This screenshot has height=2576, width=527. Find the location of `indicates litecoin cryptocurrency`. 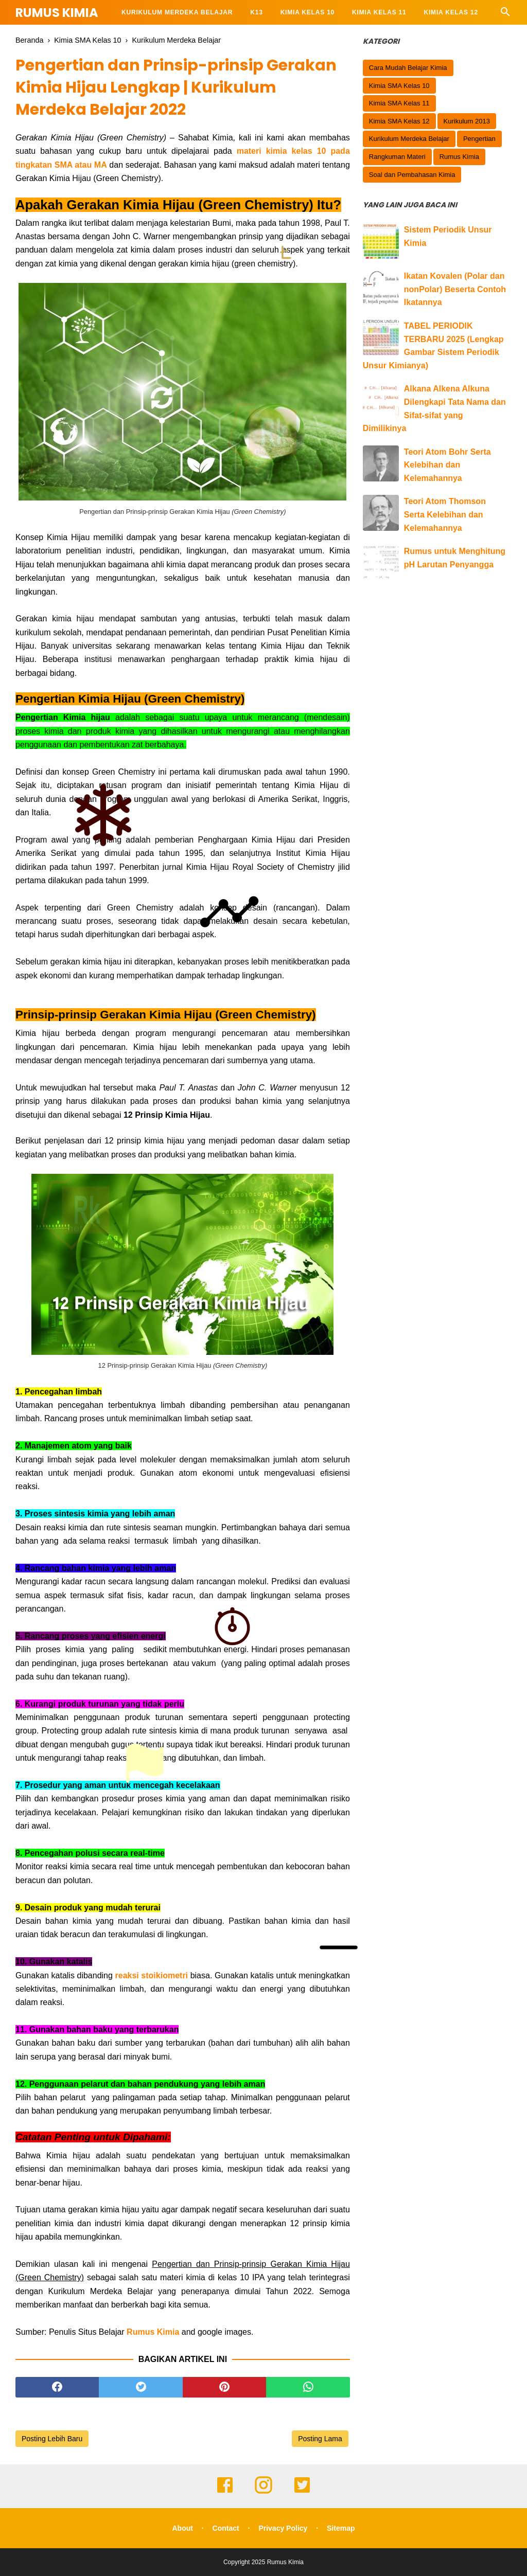

indicates litecoin cryptocurrency is located at coordinates (285, 252).